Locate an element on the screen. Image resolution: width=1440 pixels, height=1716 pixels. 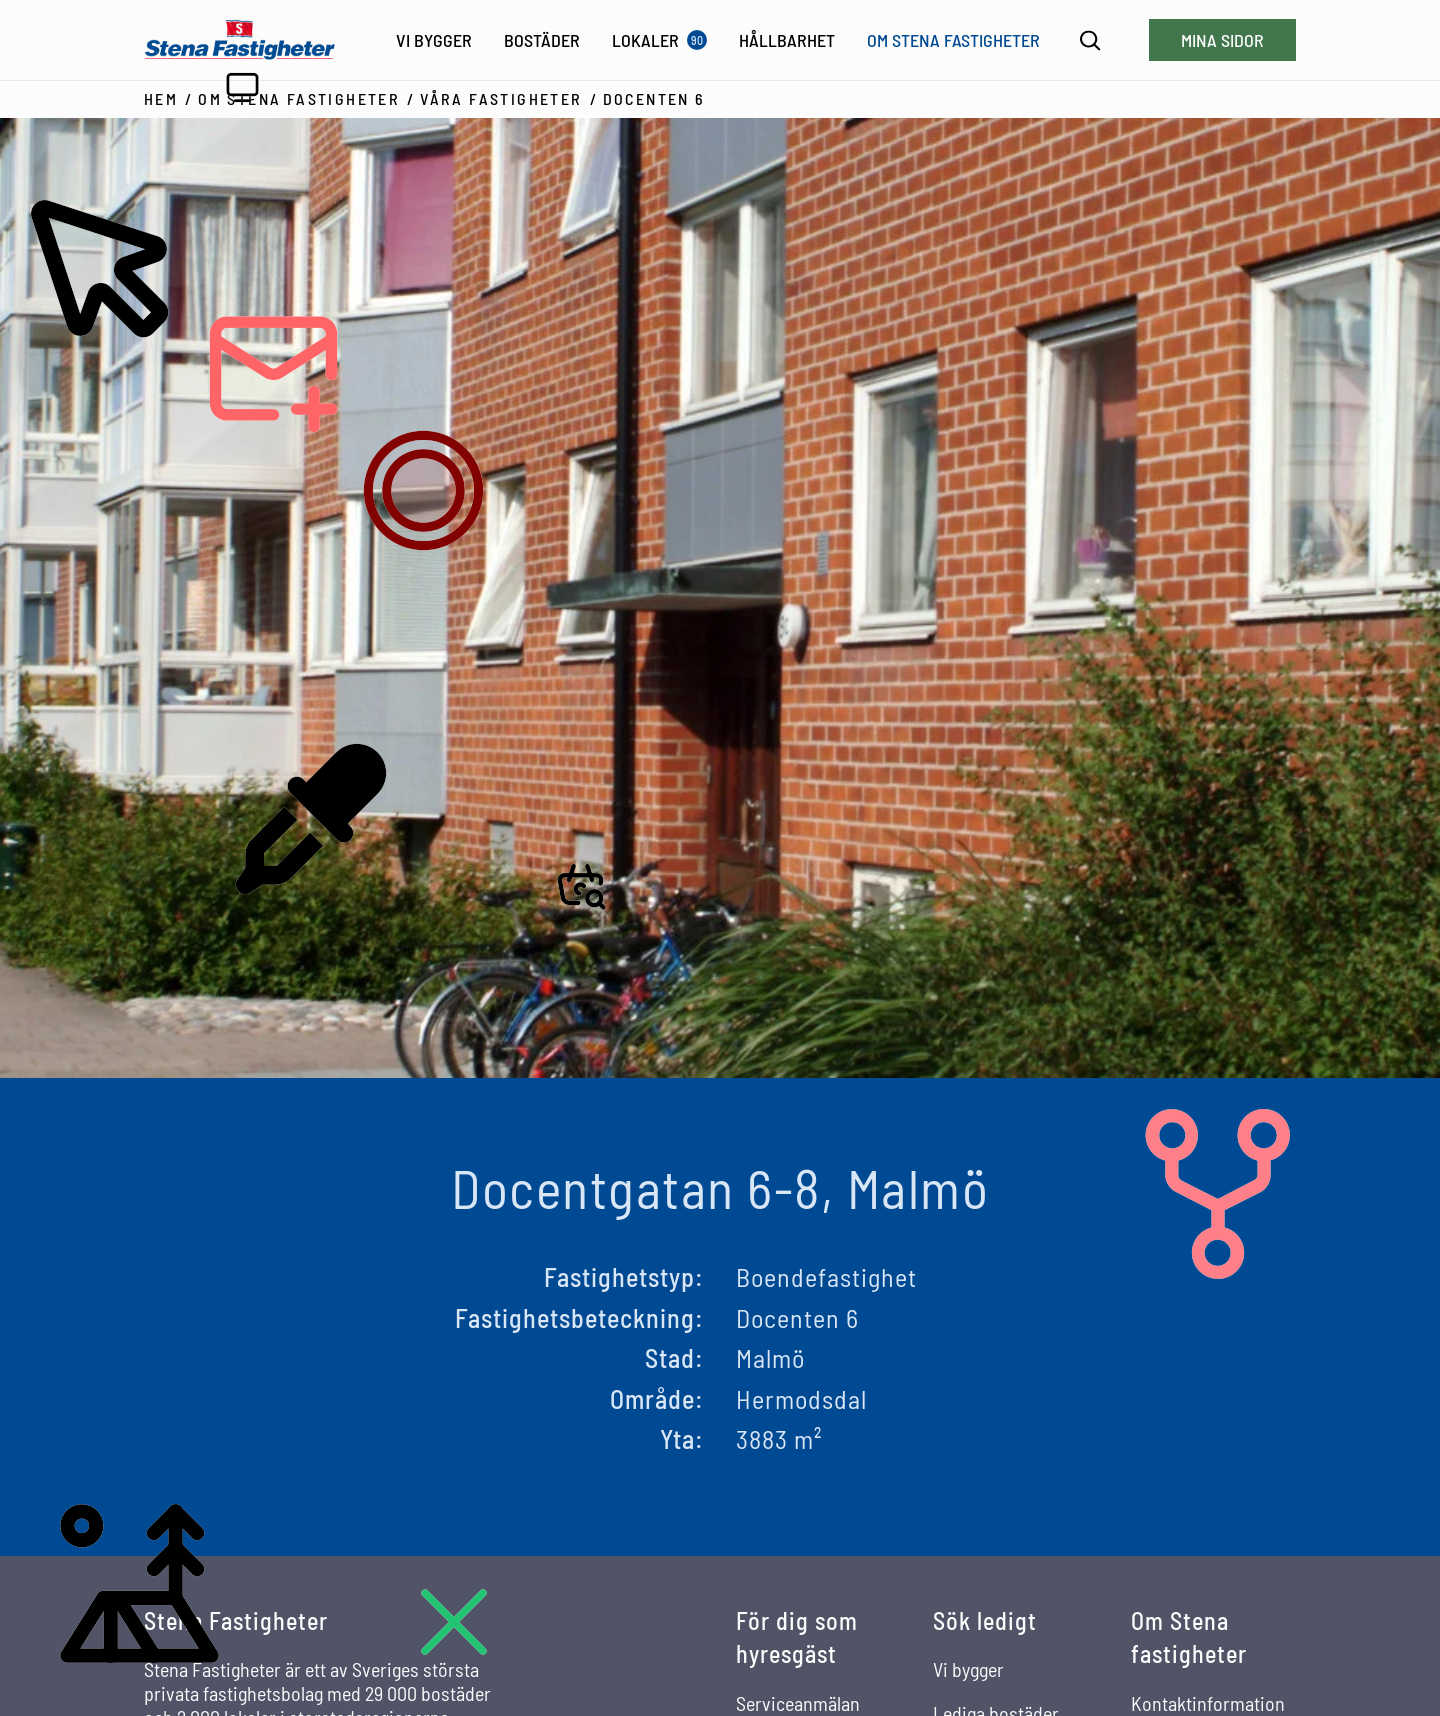
search items in your shopping basket is located at coordinates (580, 884).